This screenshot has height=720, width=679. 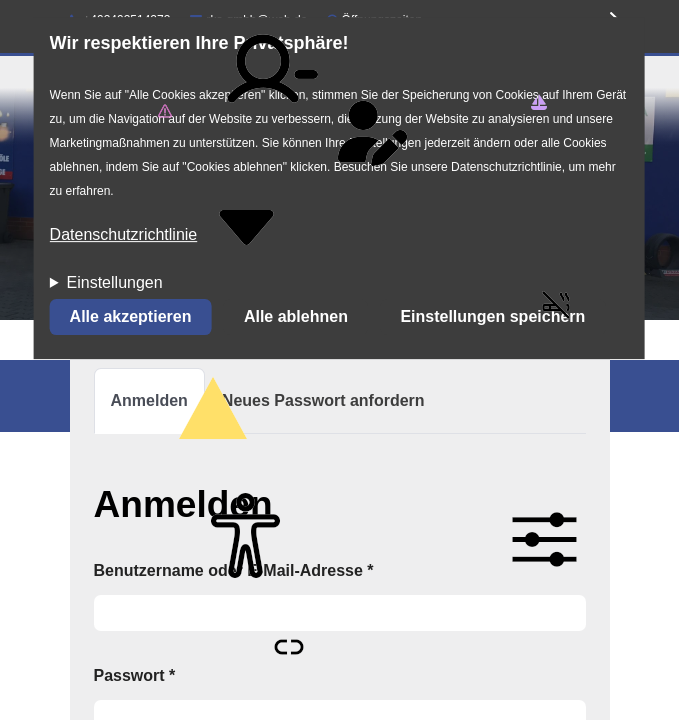 What do you see at coordinates (165, 111) in the screenshot?
I see `indicates a warning or caution state` at bounding box center [165, 111].